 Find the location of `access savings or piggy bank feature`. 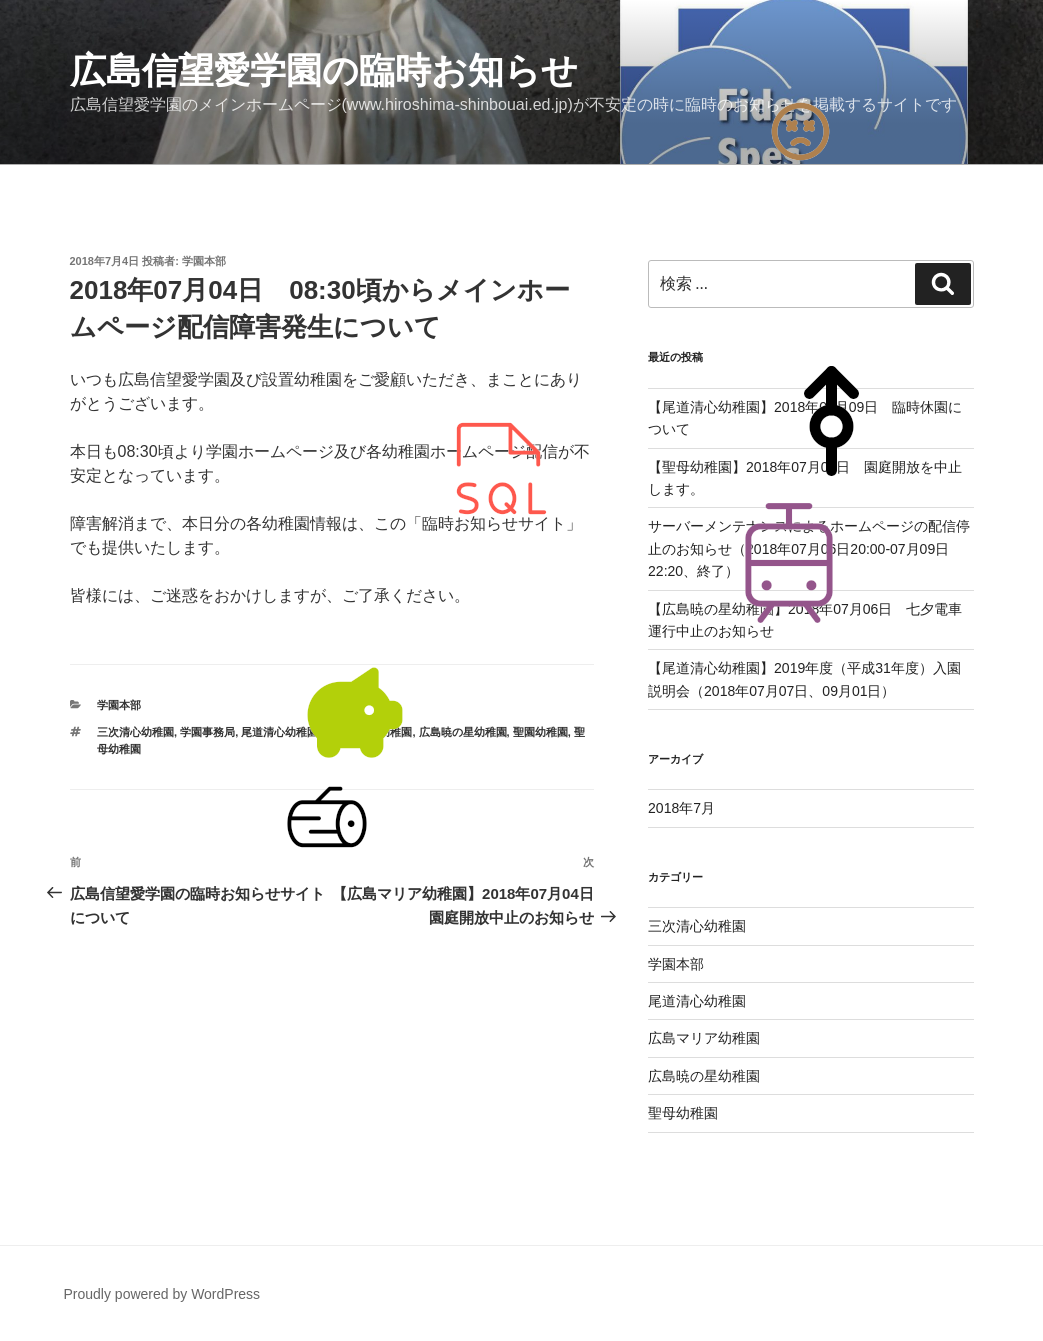

access savings or piggy bank feature is located at coordinates (355, 715).